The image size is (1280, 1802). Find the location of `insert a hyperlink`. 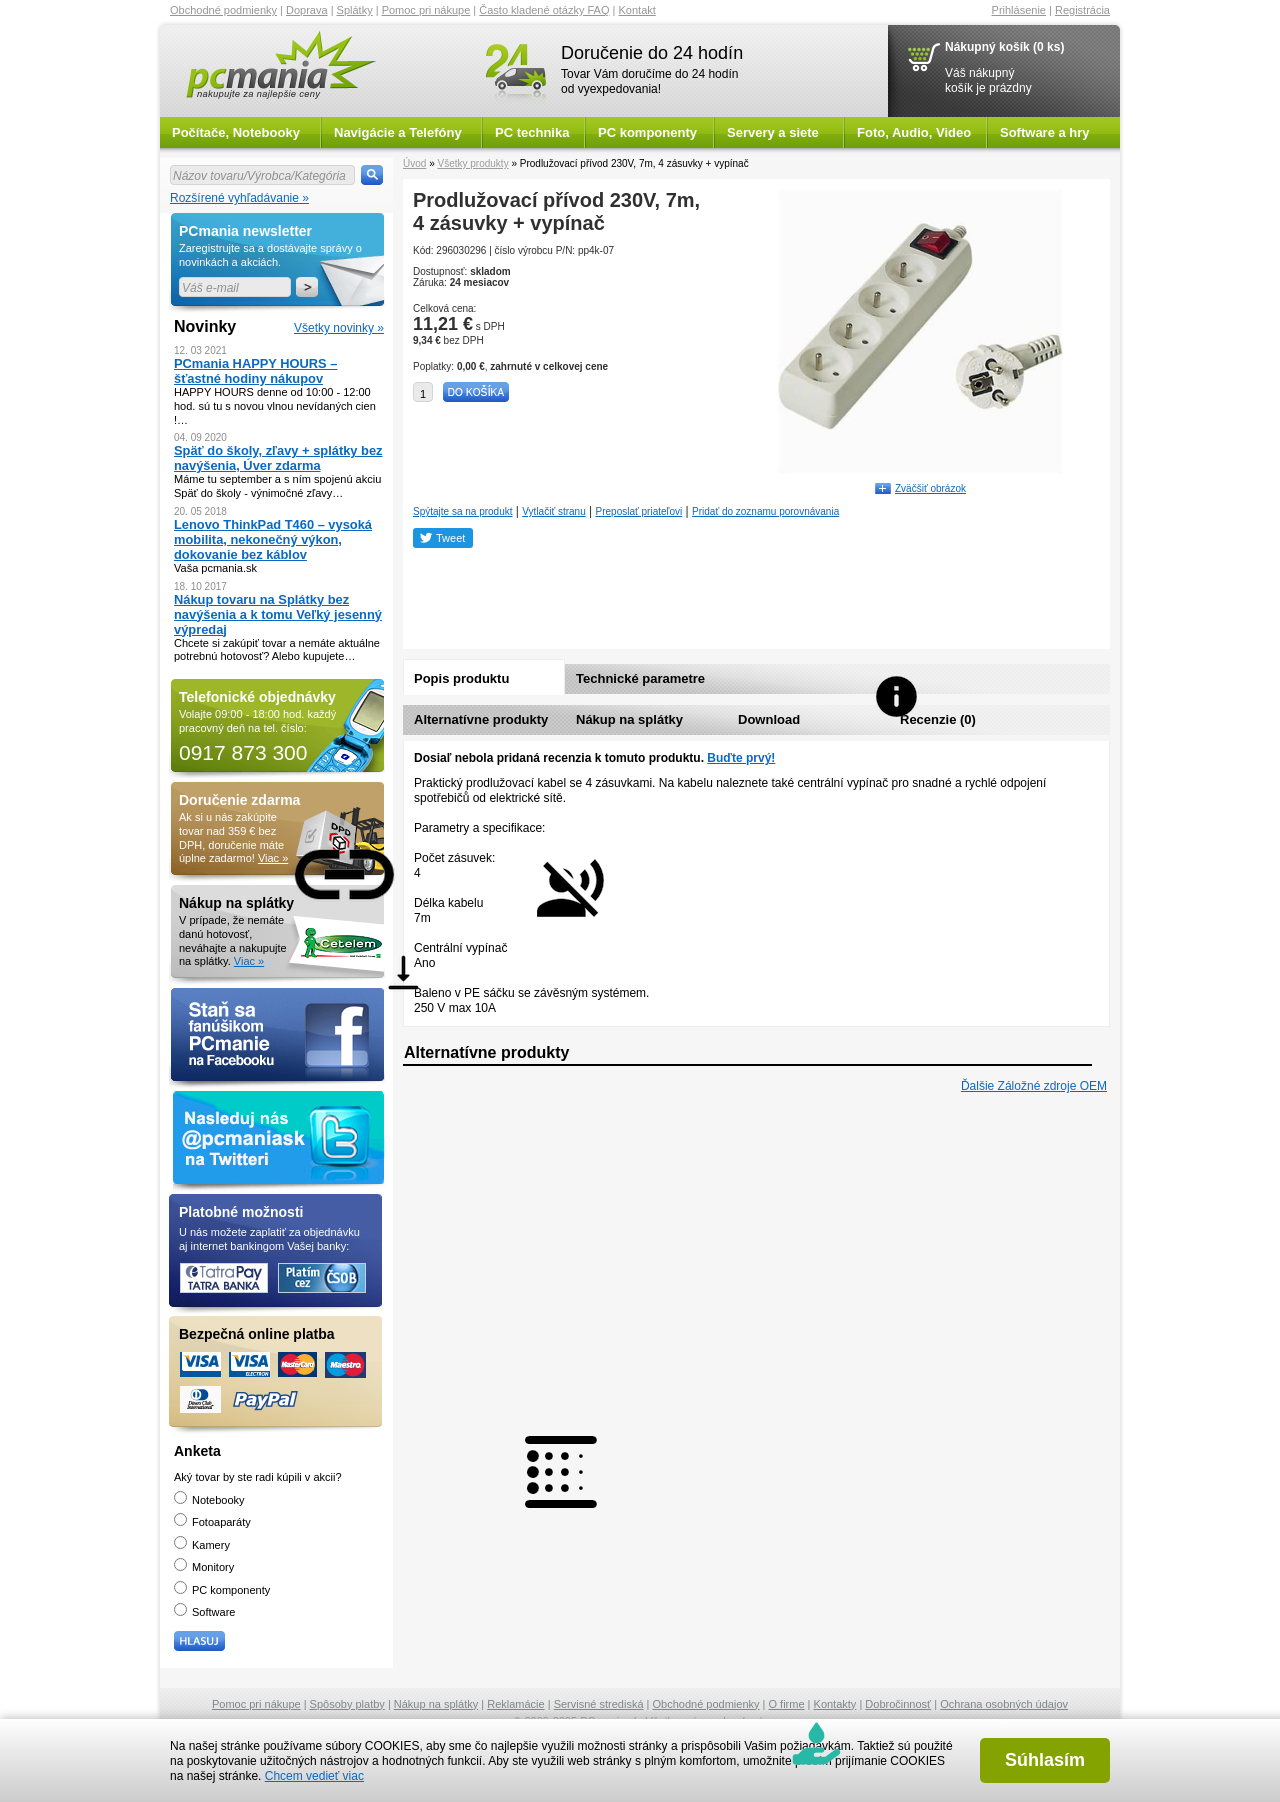

insert a hyperlink is located at coordinates (344, 874).